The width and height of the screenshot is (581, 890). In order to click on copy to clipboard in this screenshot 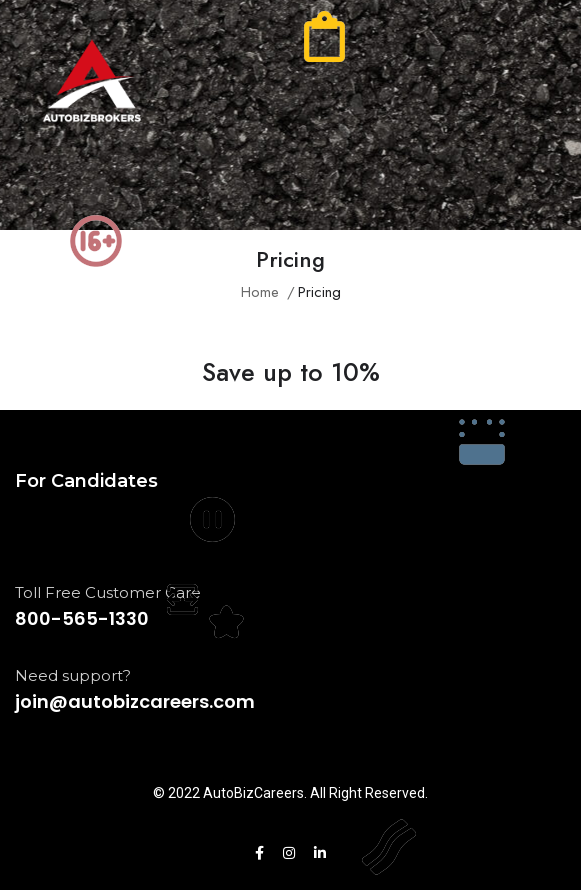, I will do `click(324, 36)`.